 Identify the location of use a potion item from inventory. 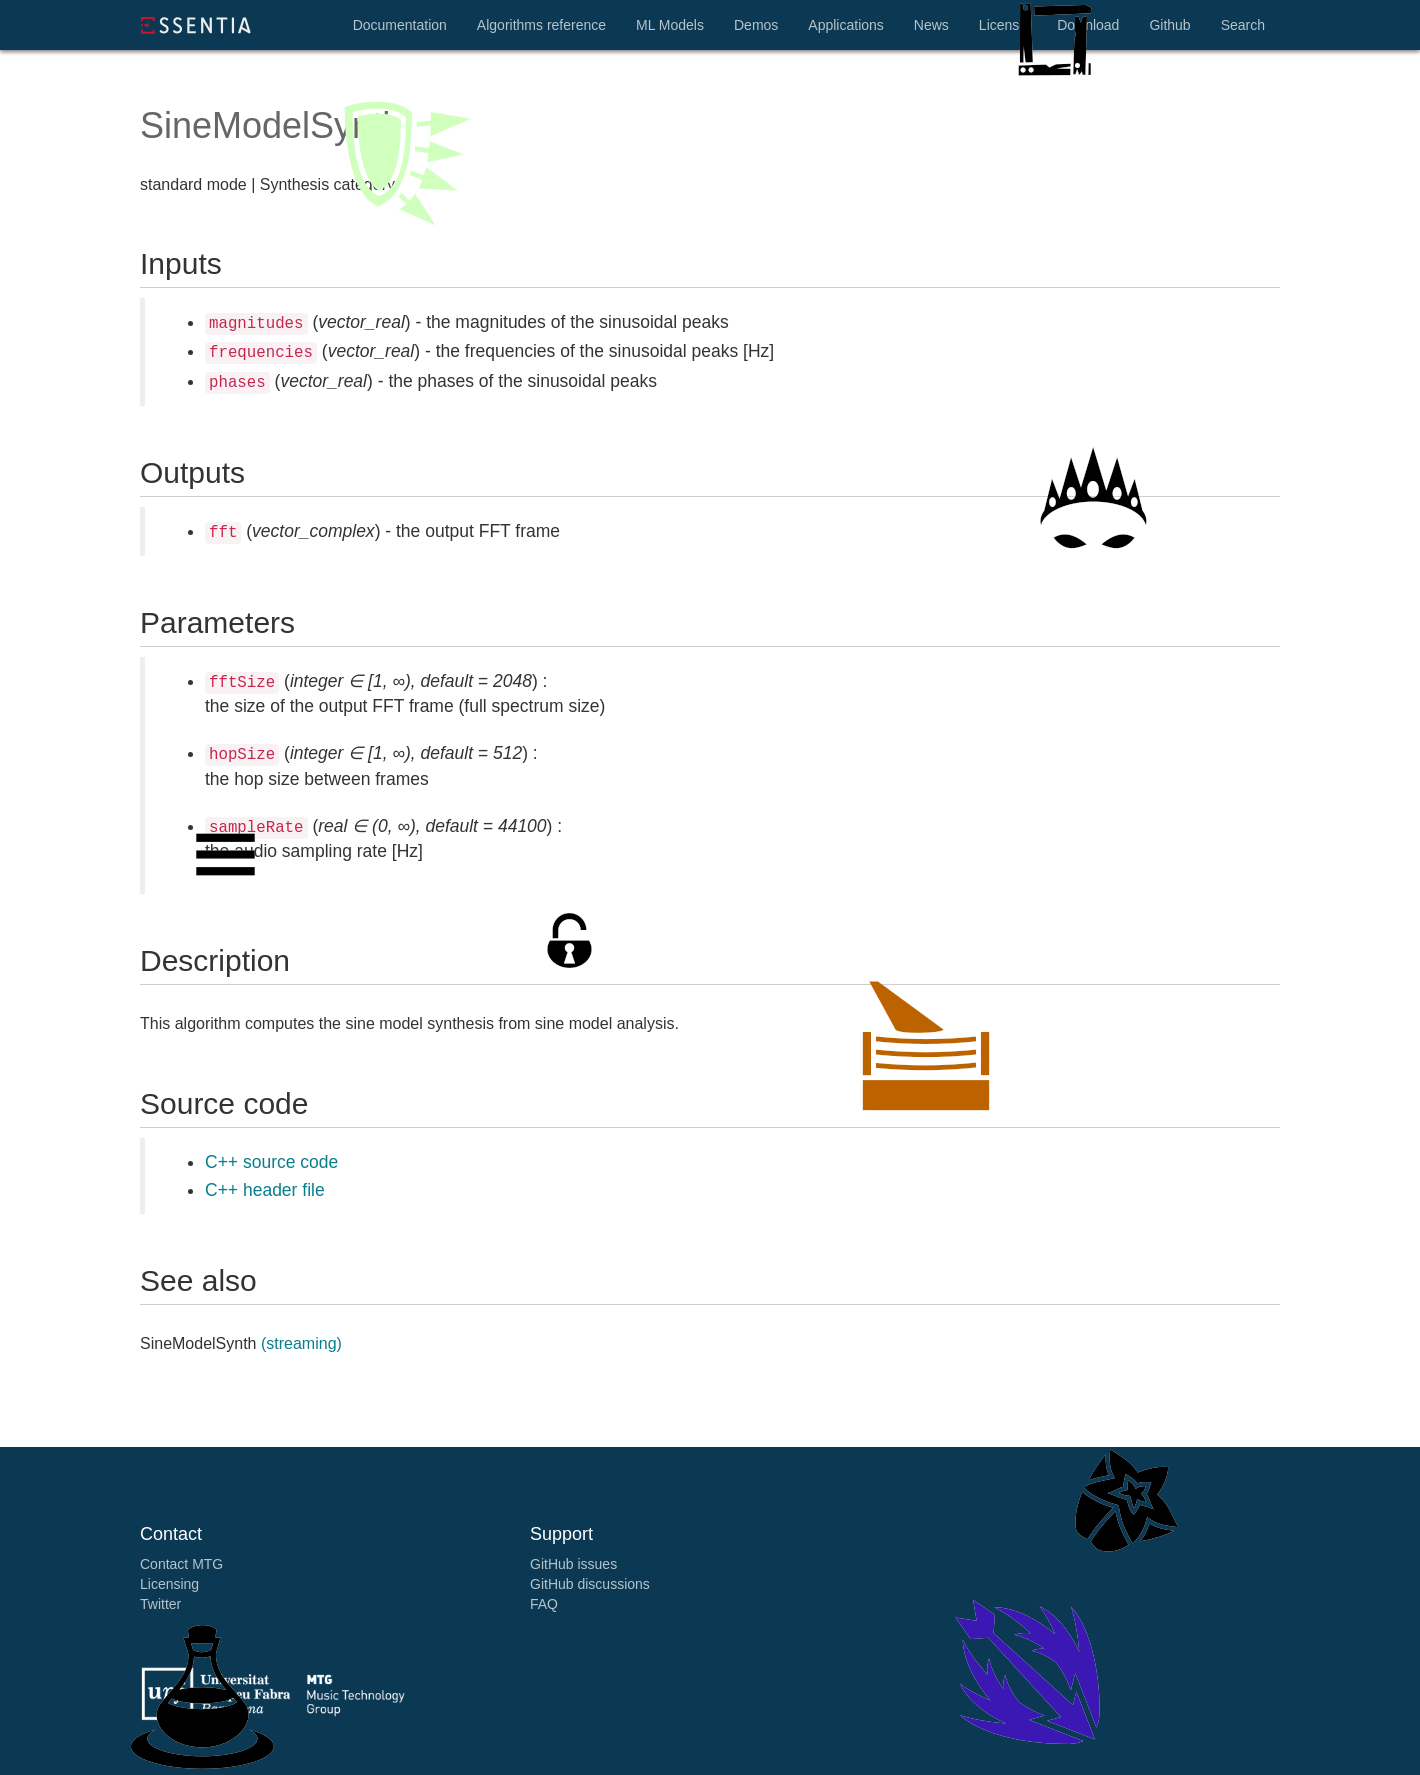
(202, 1697).